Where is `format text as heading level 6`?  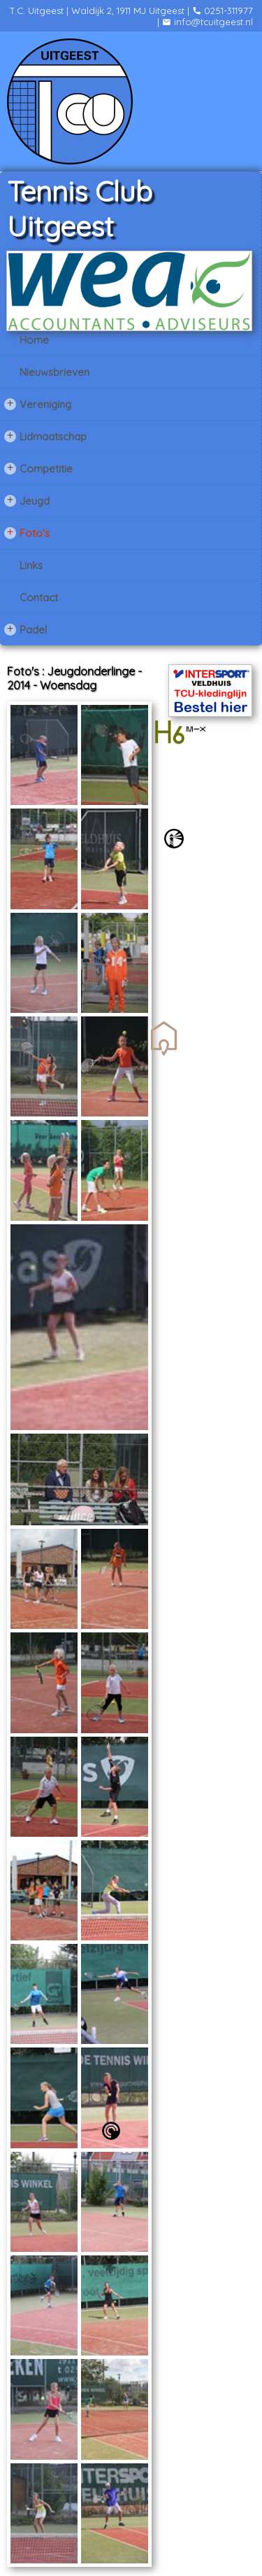
format text as heading level 6 is located at coordinates (169, 732).